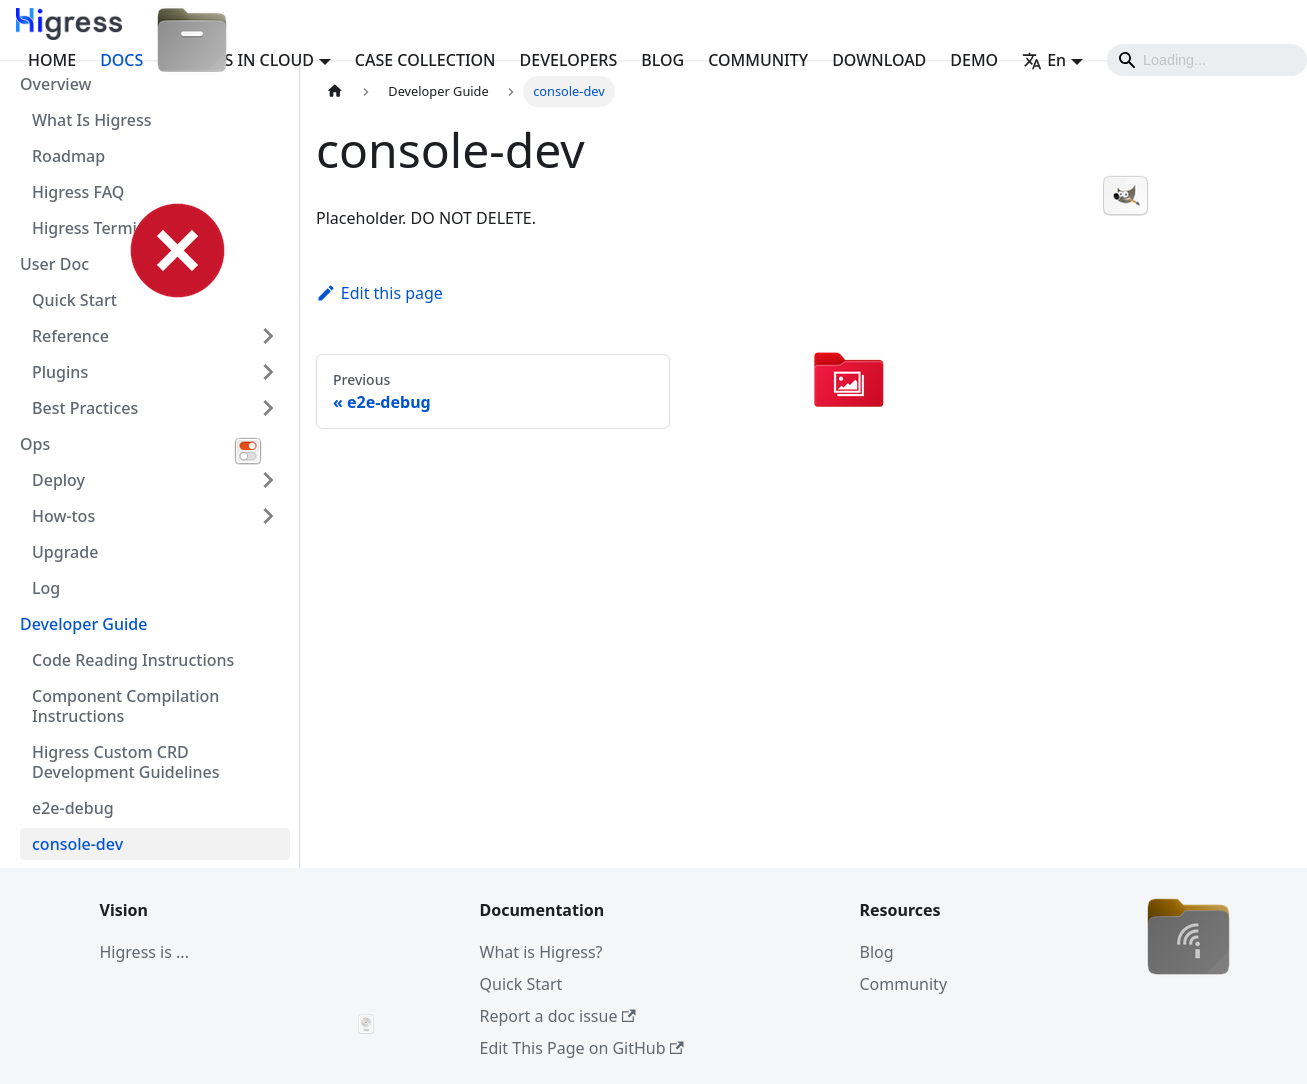  I want to click on a compressed GIMP image file, so click(1125, 194).